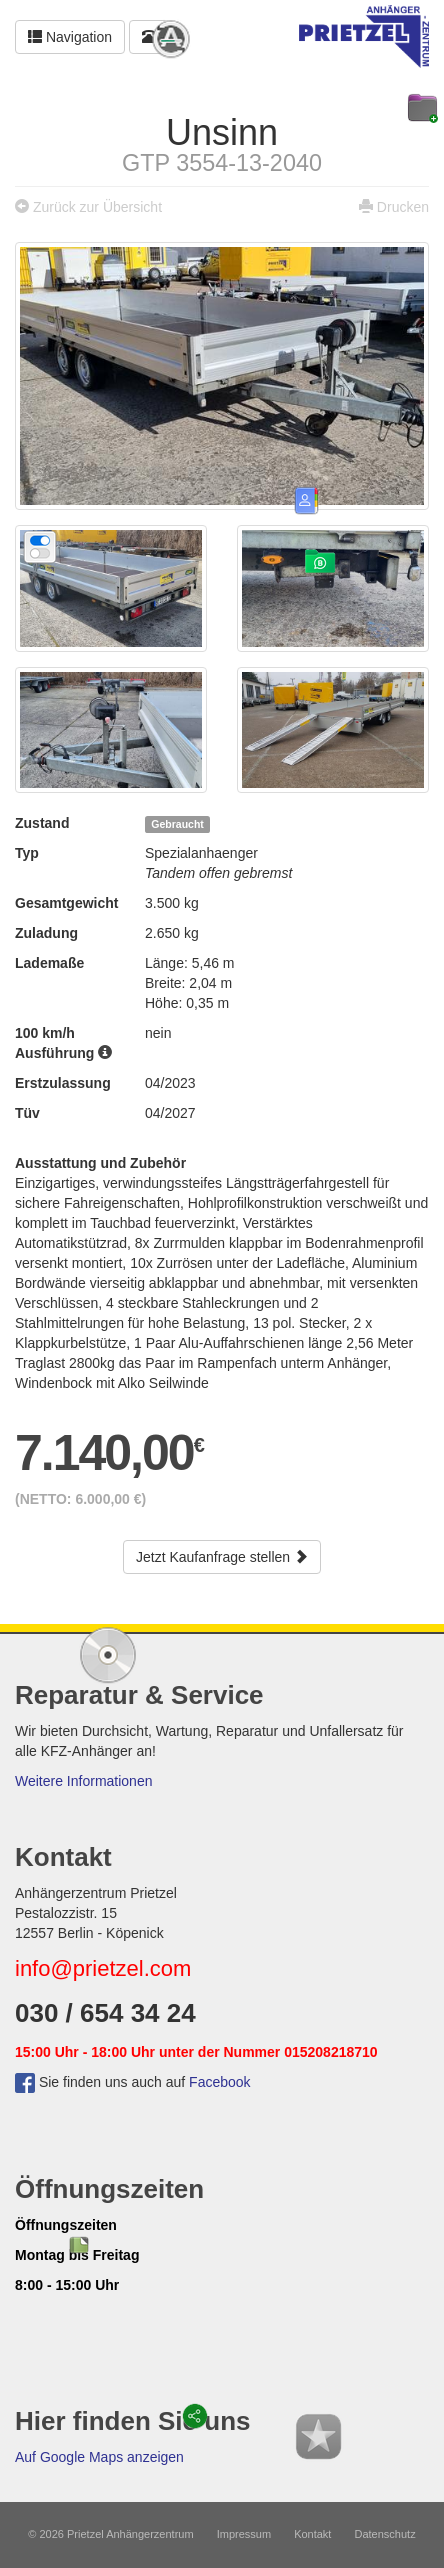 The image size is (444, 2568). Describe the element at coordinates (40, 547) in the screenshot. I see `open gnome tweaks application` at that location.